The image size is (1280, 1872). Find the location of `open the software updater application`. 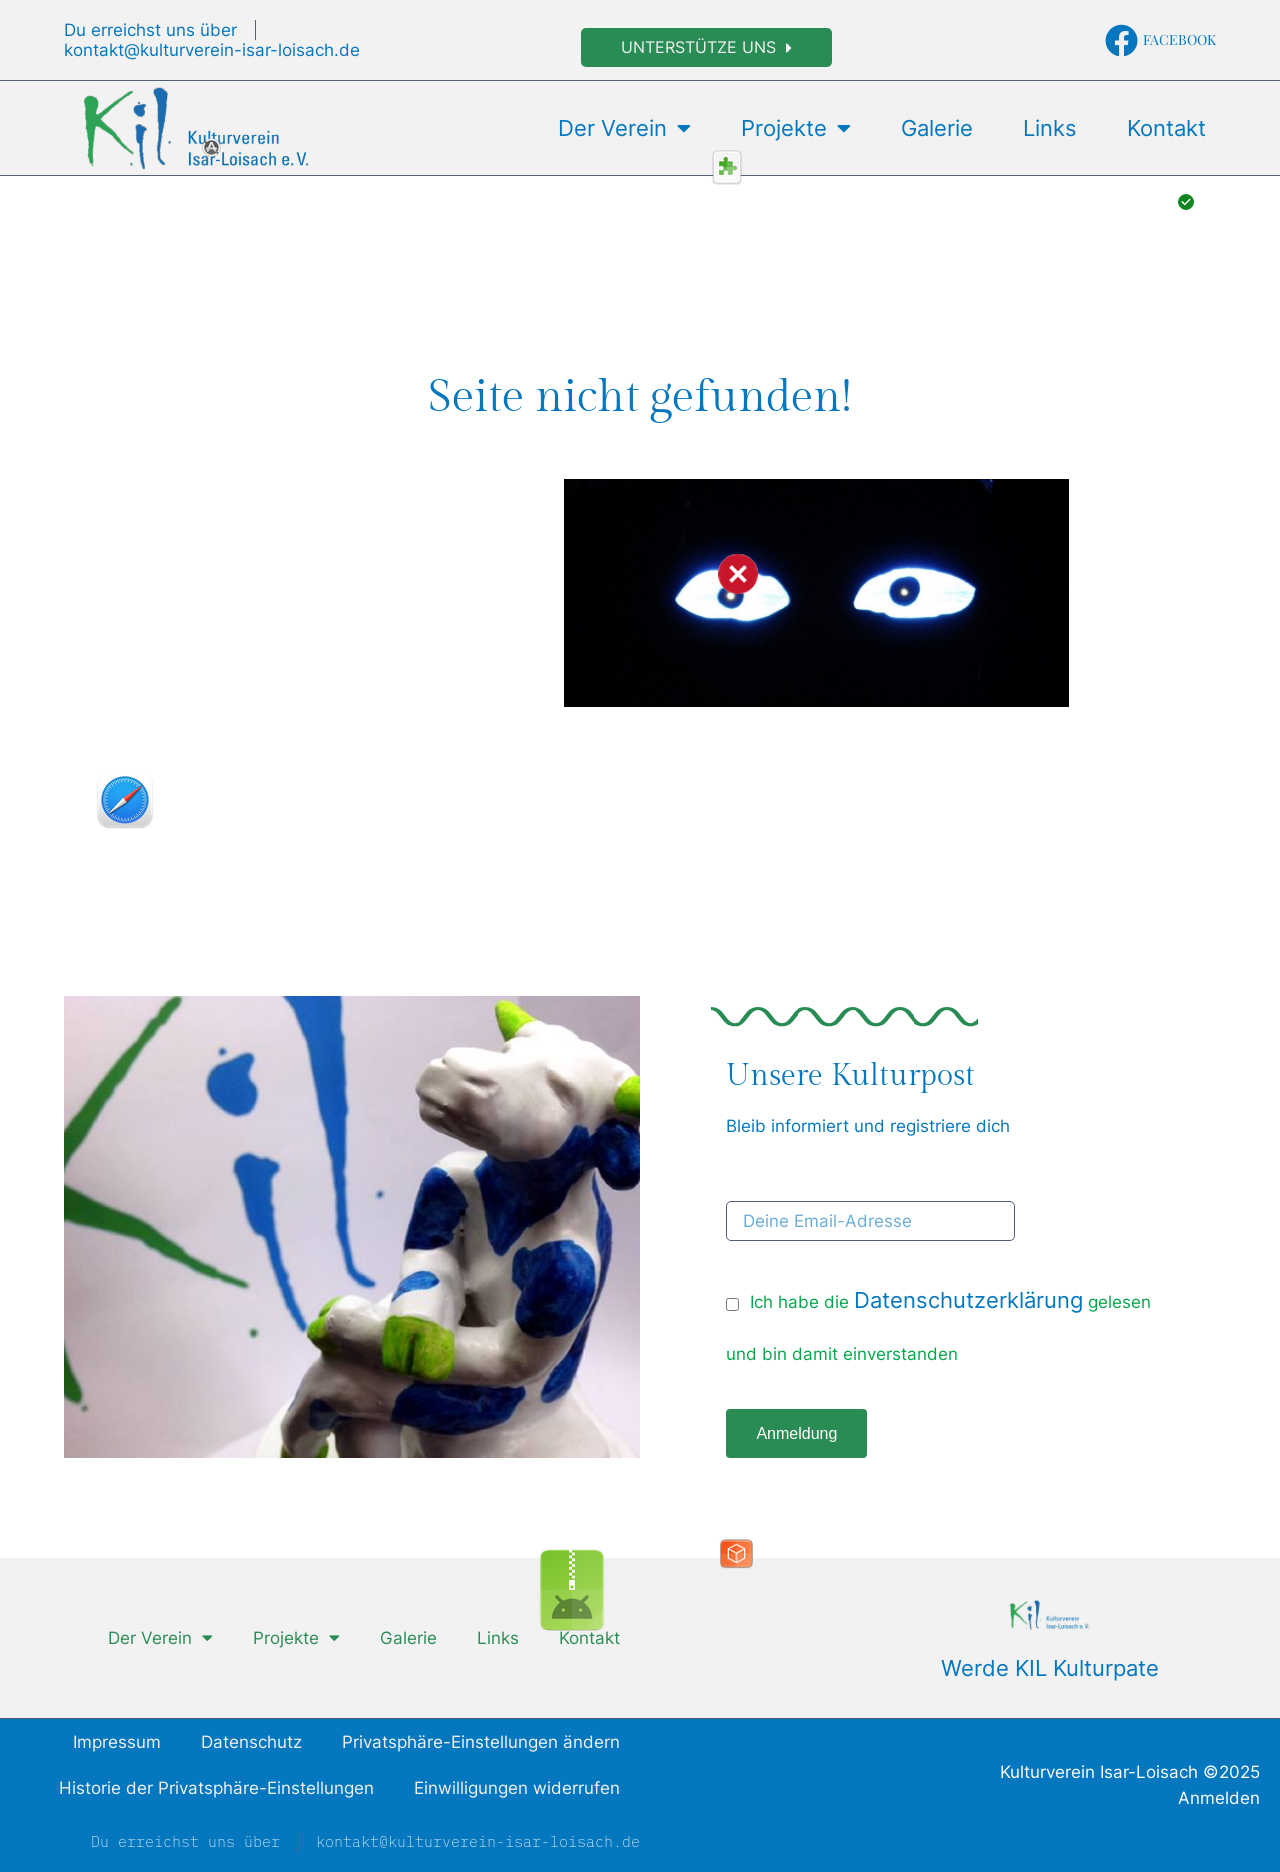

open the software updater application is located at coordinates (211, 147).